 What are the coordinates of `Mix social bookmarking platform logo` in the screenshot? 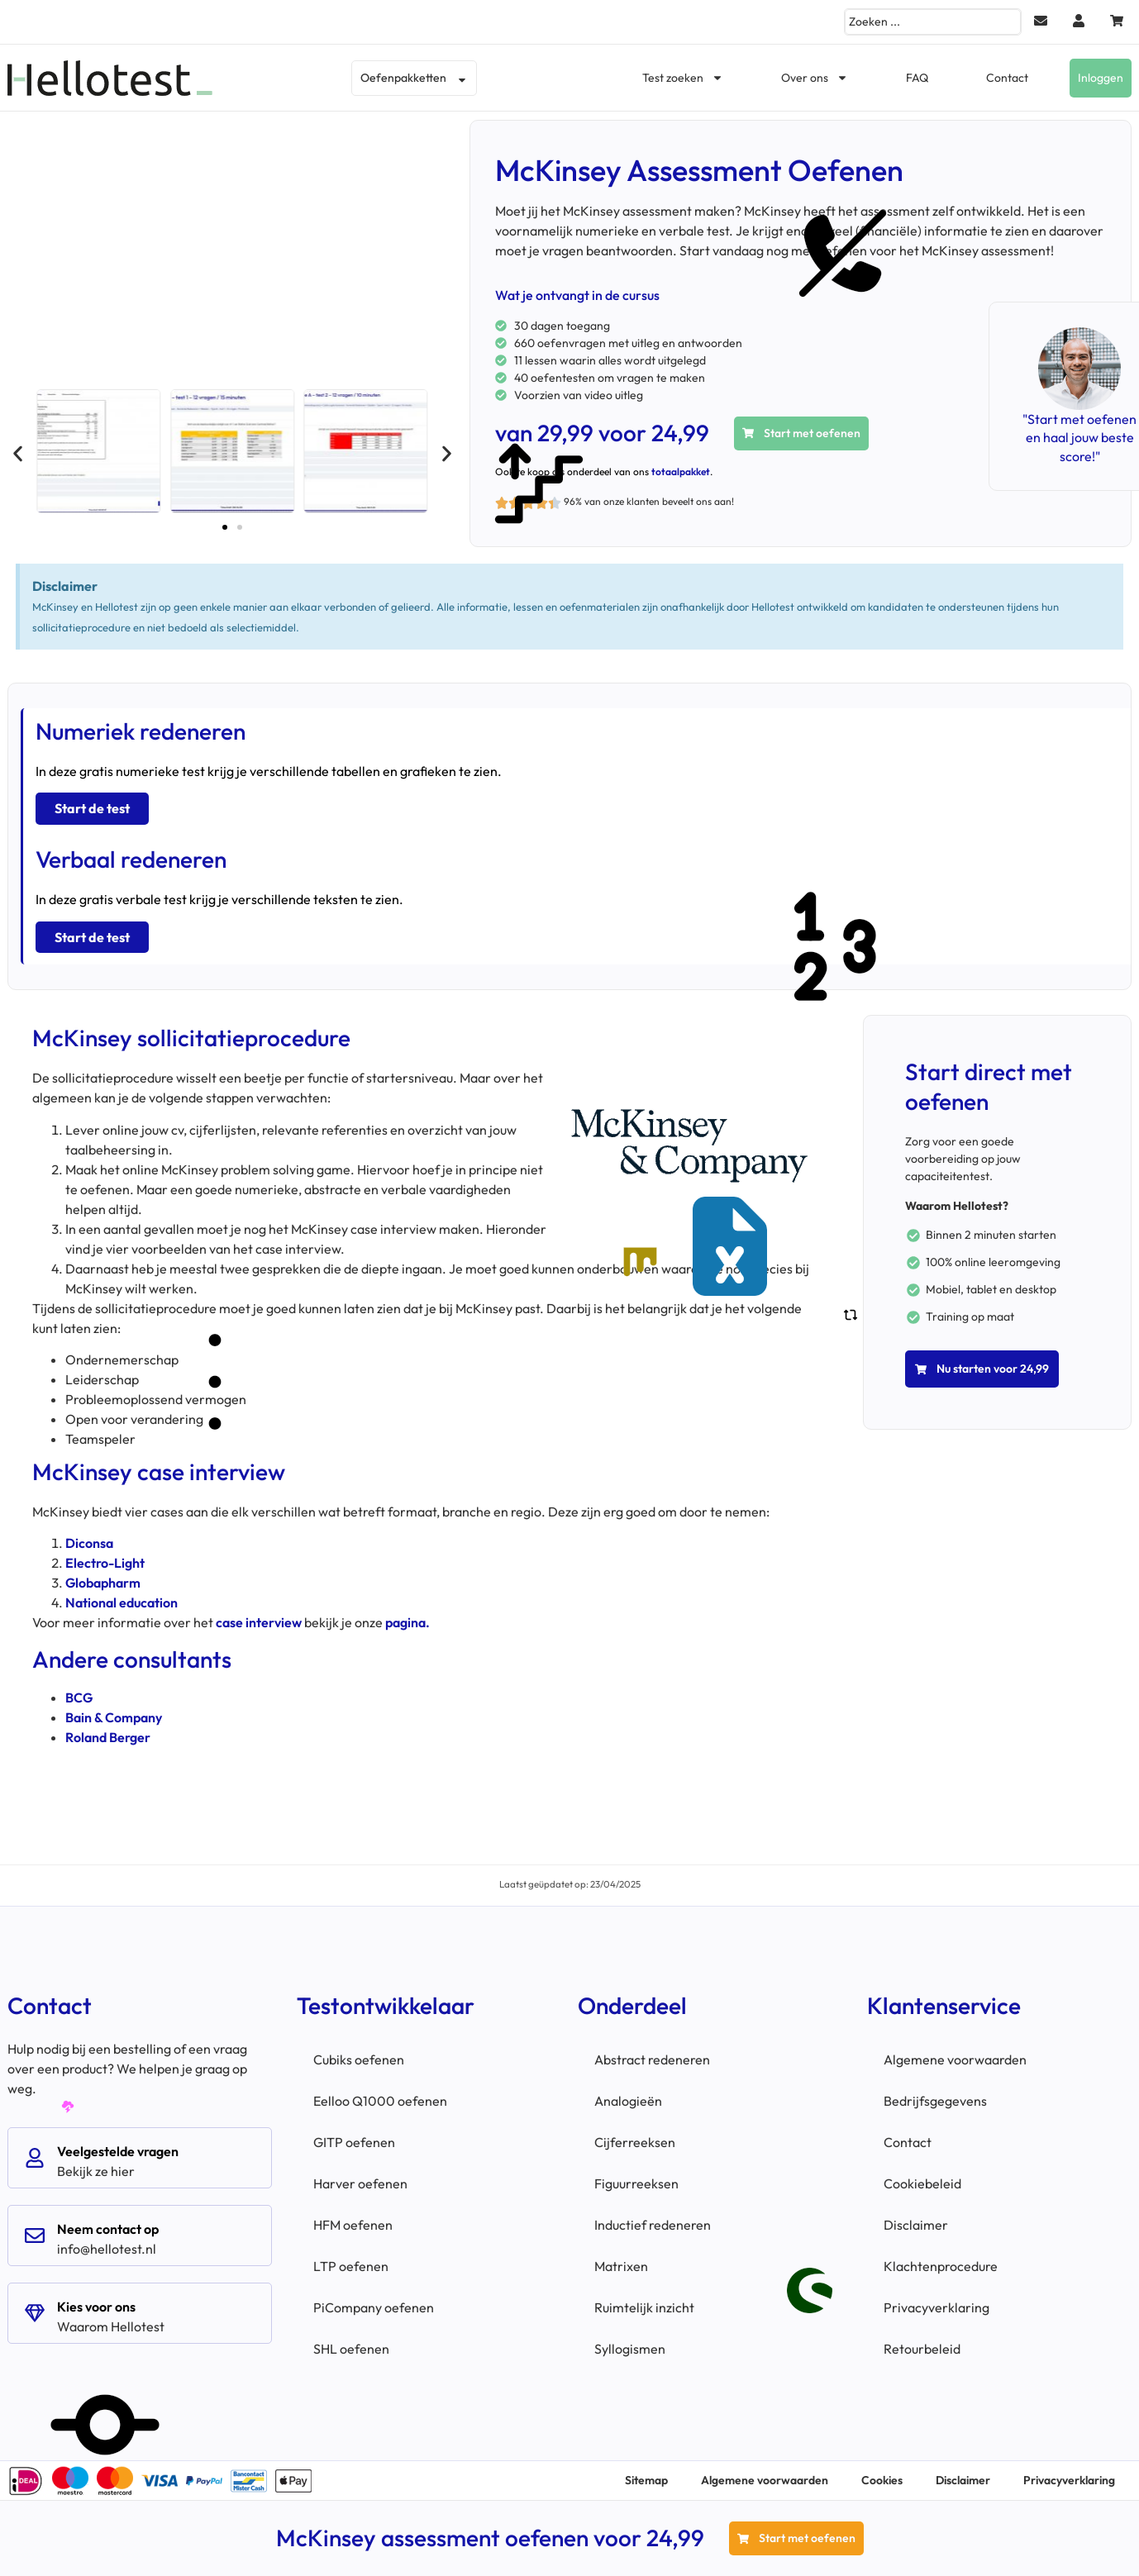 It's located at (640, 1261).